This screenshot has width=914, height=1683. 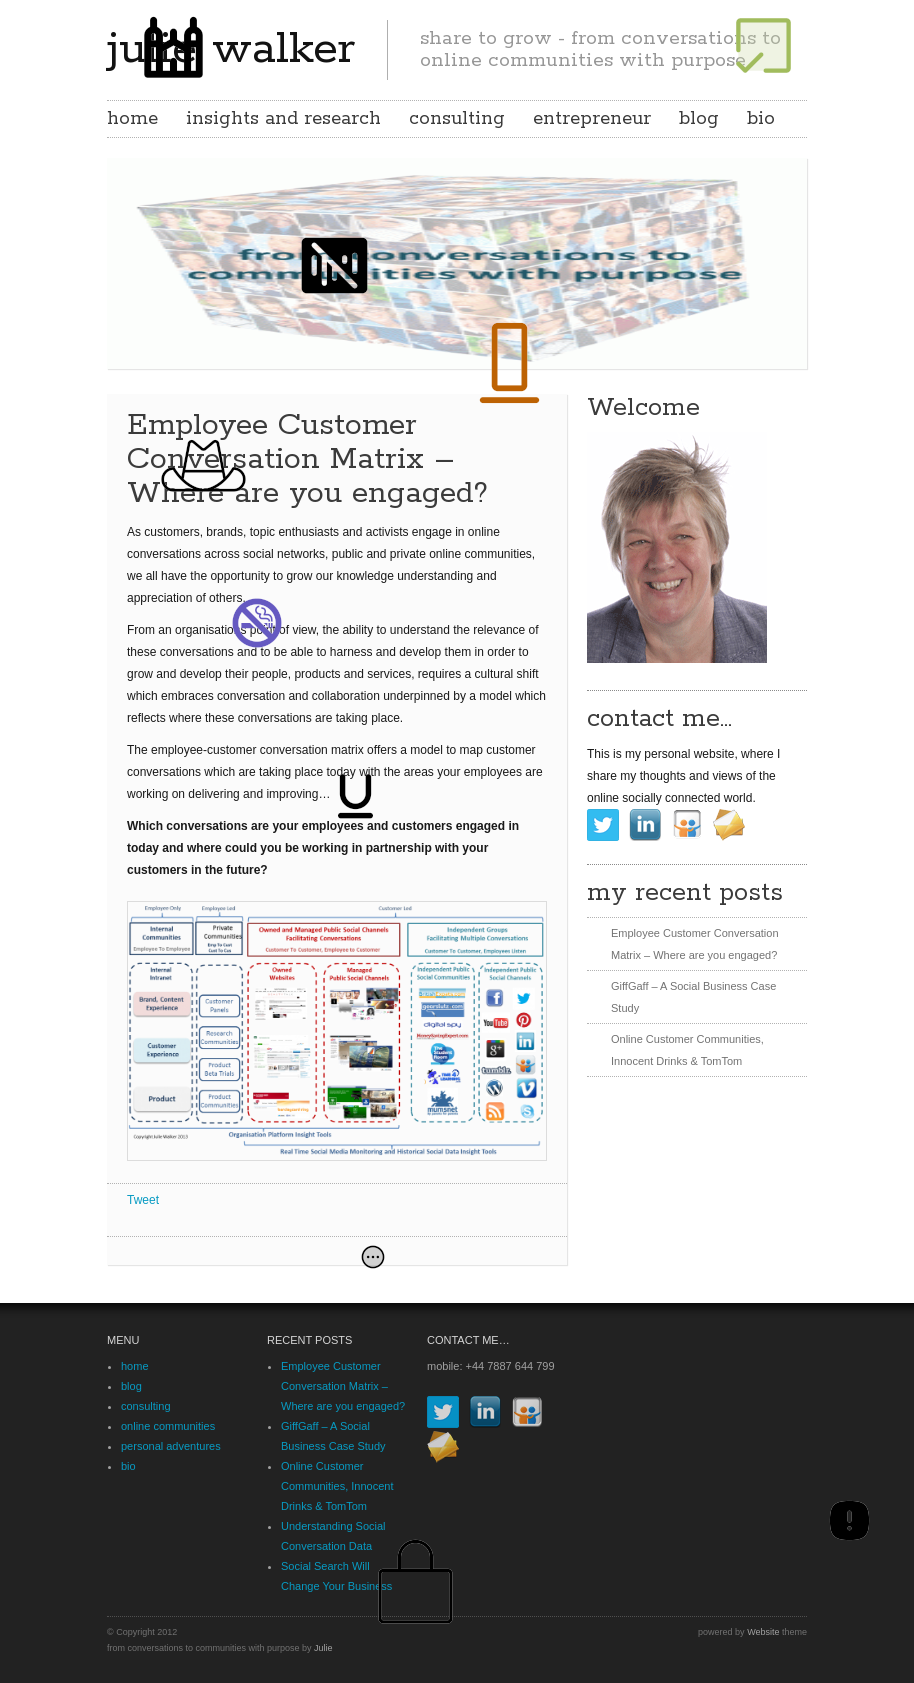 I want to click on indicates a no smoking zone or policy, so click(x=257, y=623).